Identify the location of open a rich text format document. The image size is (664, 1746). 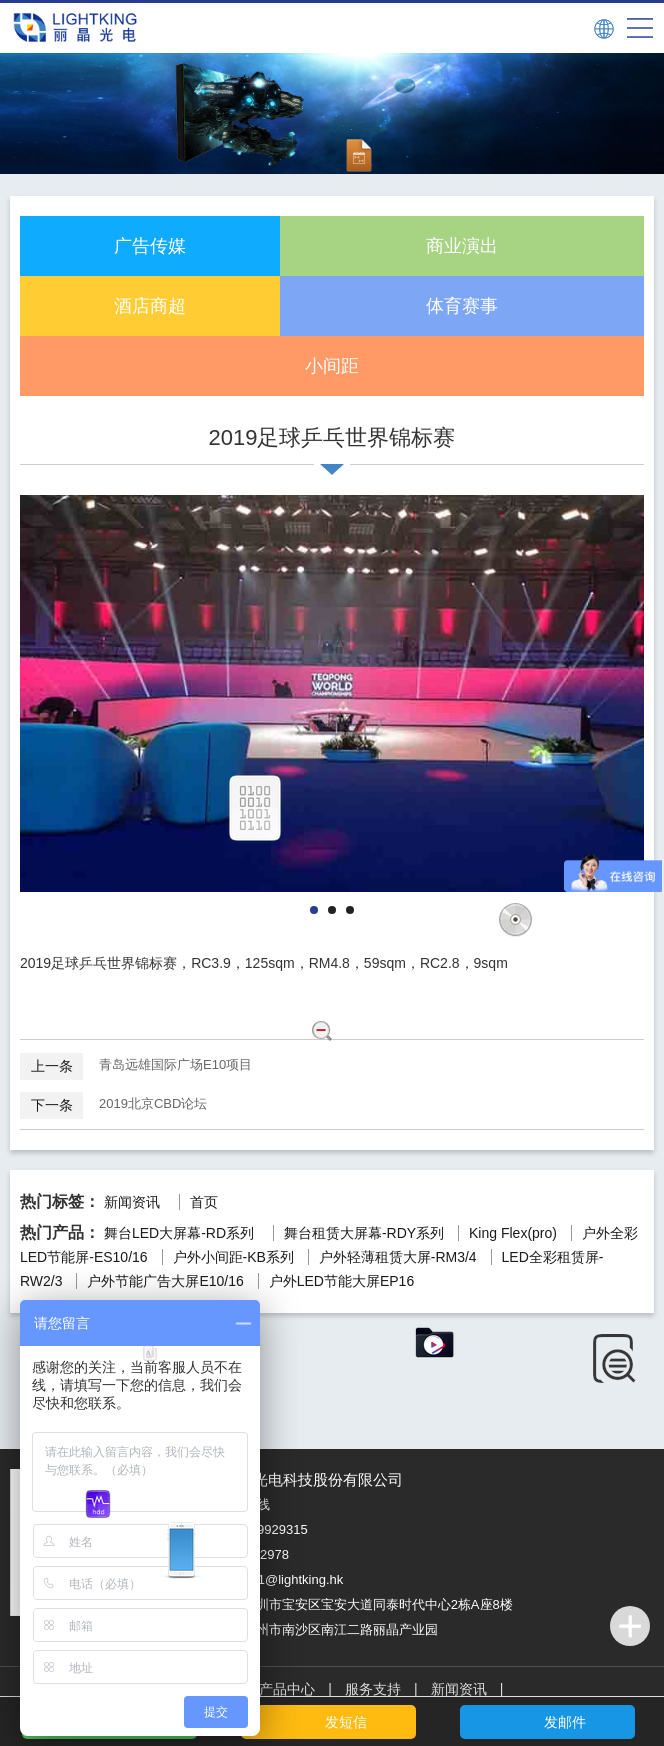
(150, 1353).